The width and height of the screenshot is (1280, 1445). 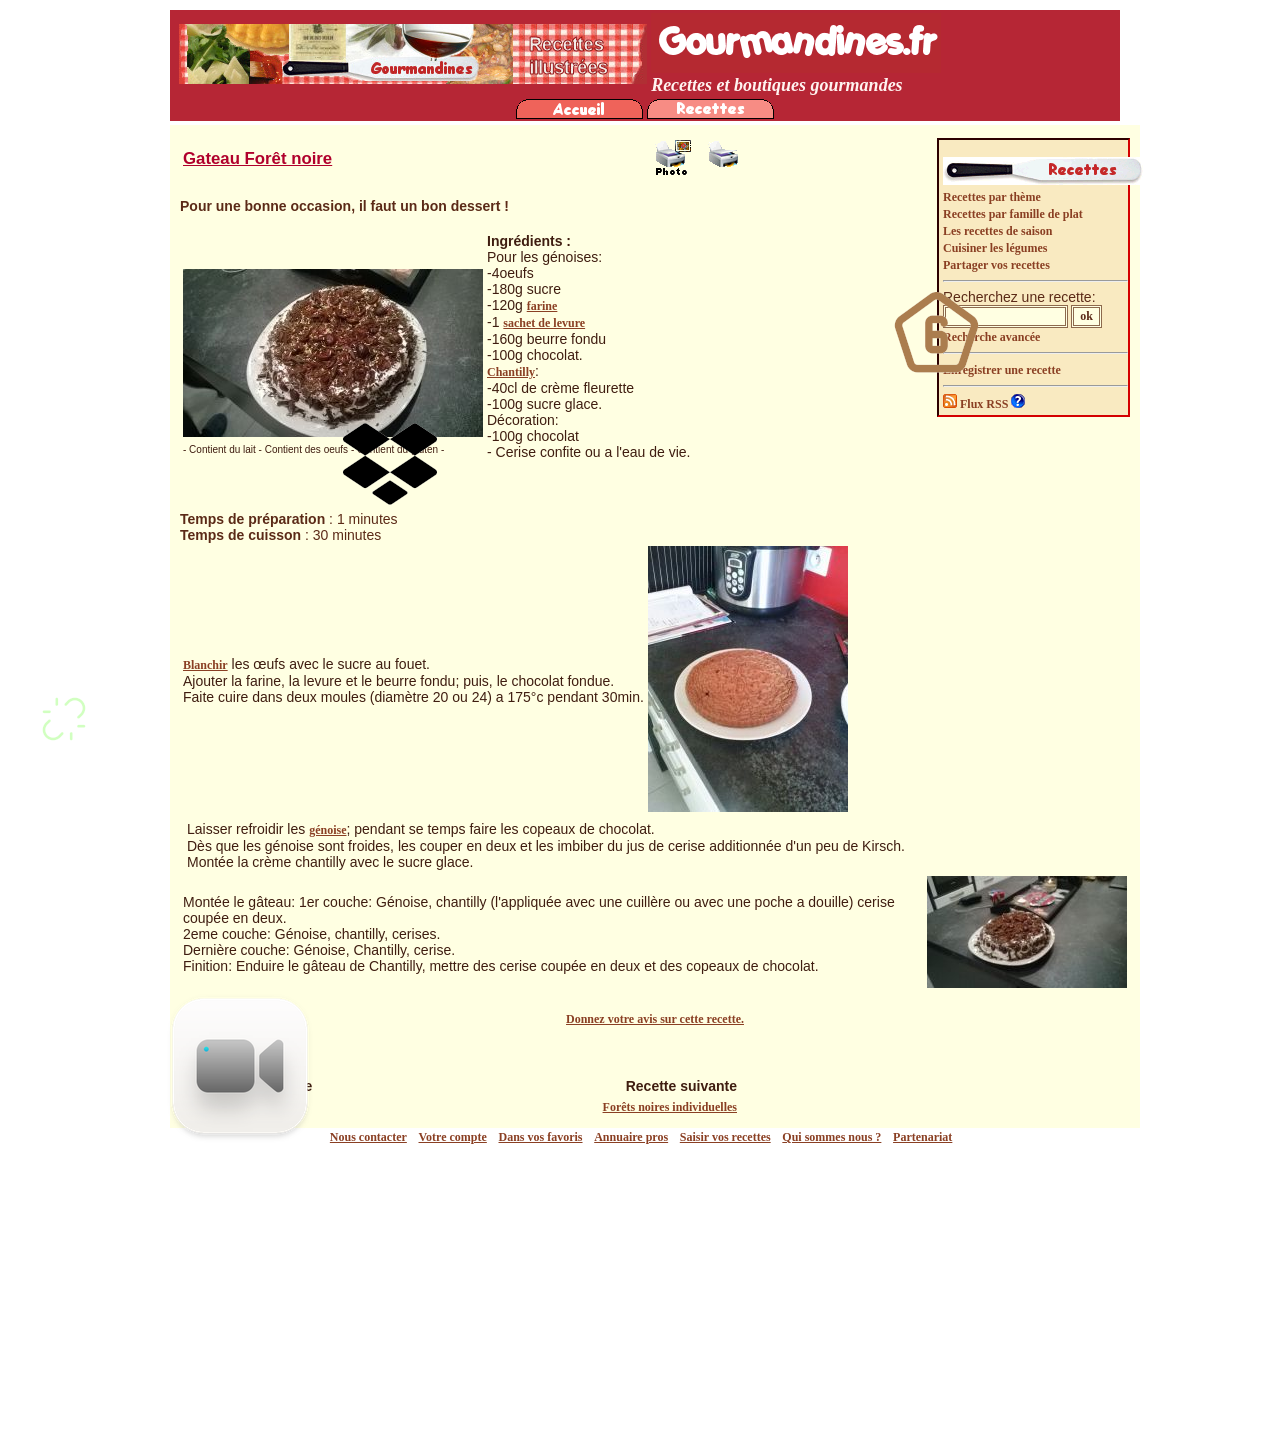 What do you see at coordinates (240, 1066) in the screenshot?
I see `open camera or start video recording` at bounding box center [240, 1066].